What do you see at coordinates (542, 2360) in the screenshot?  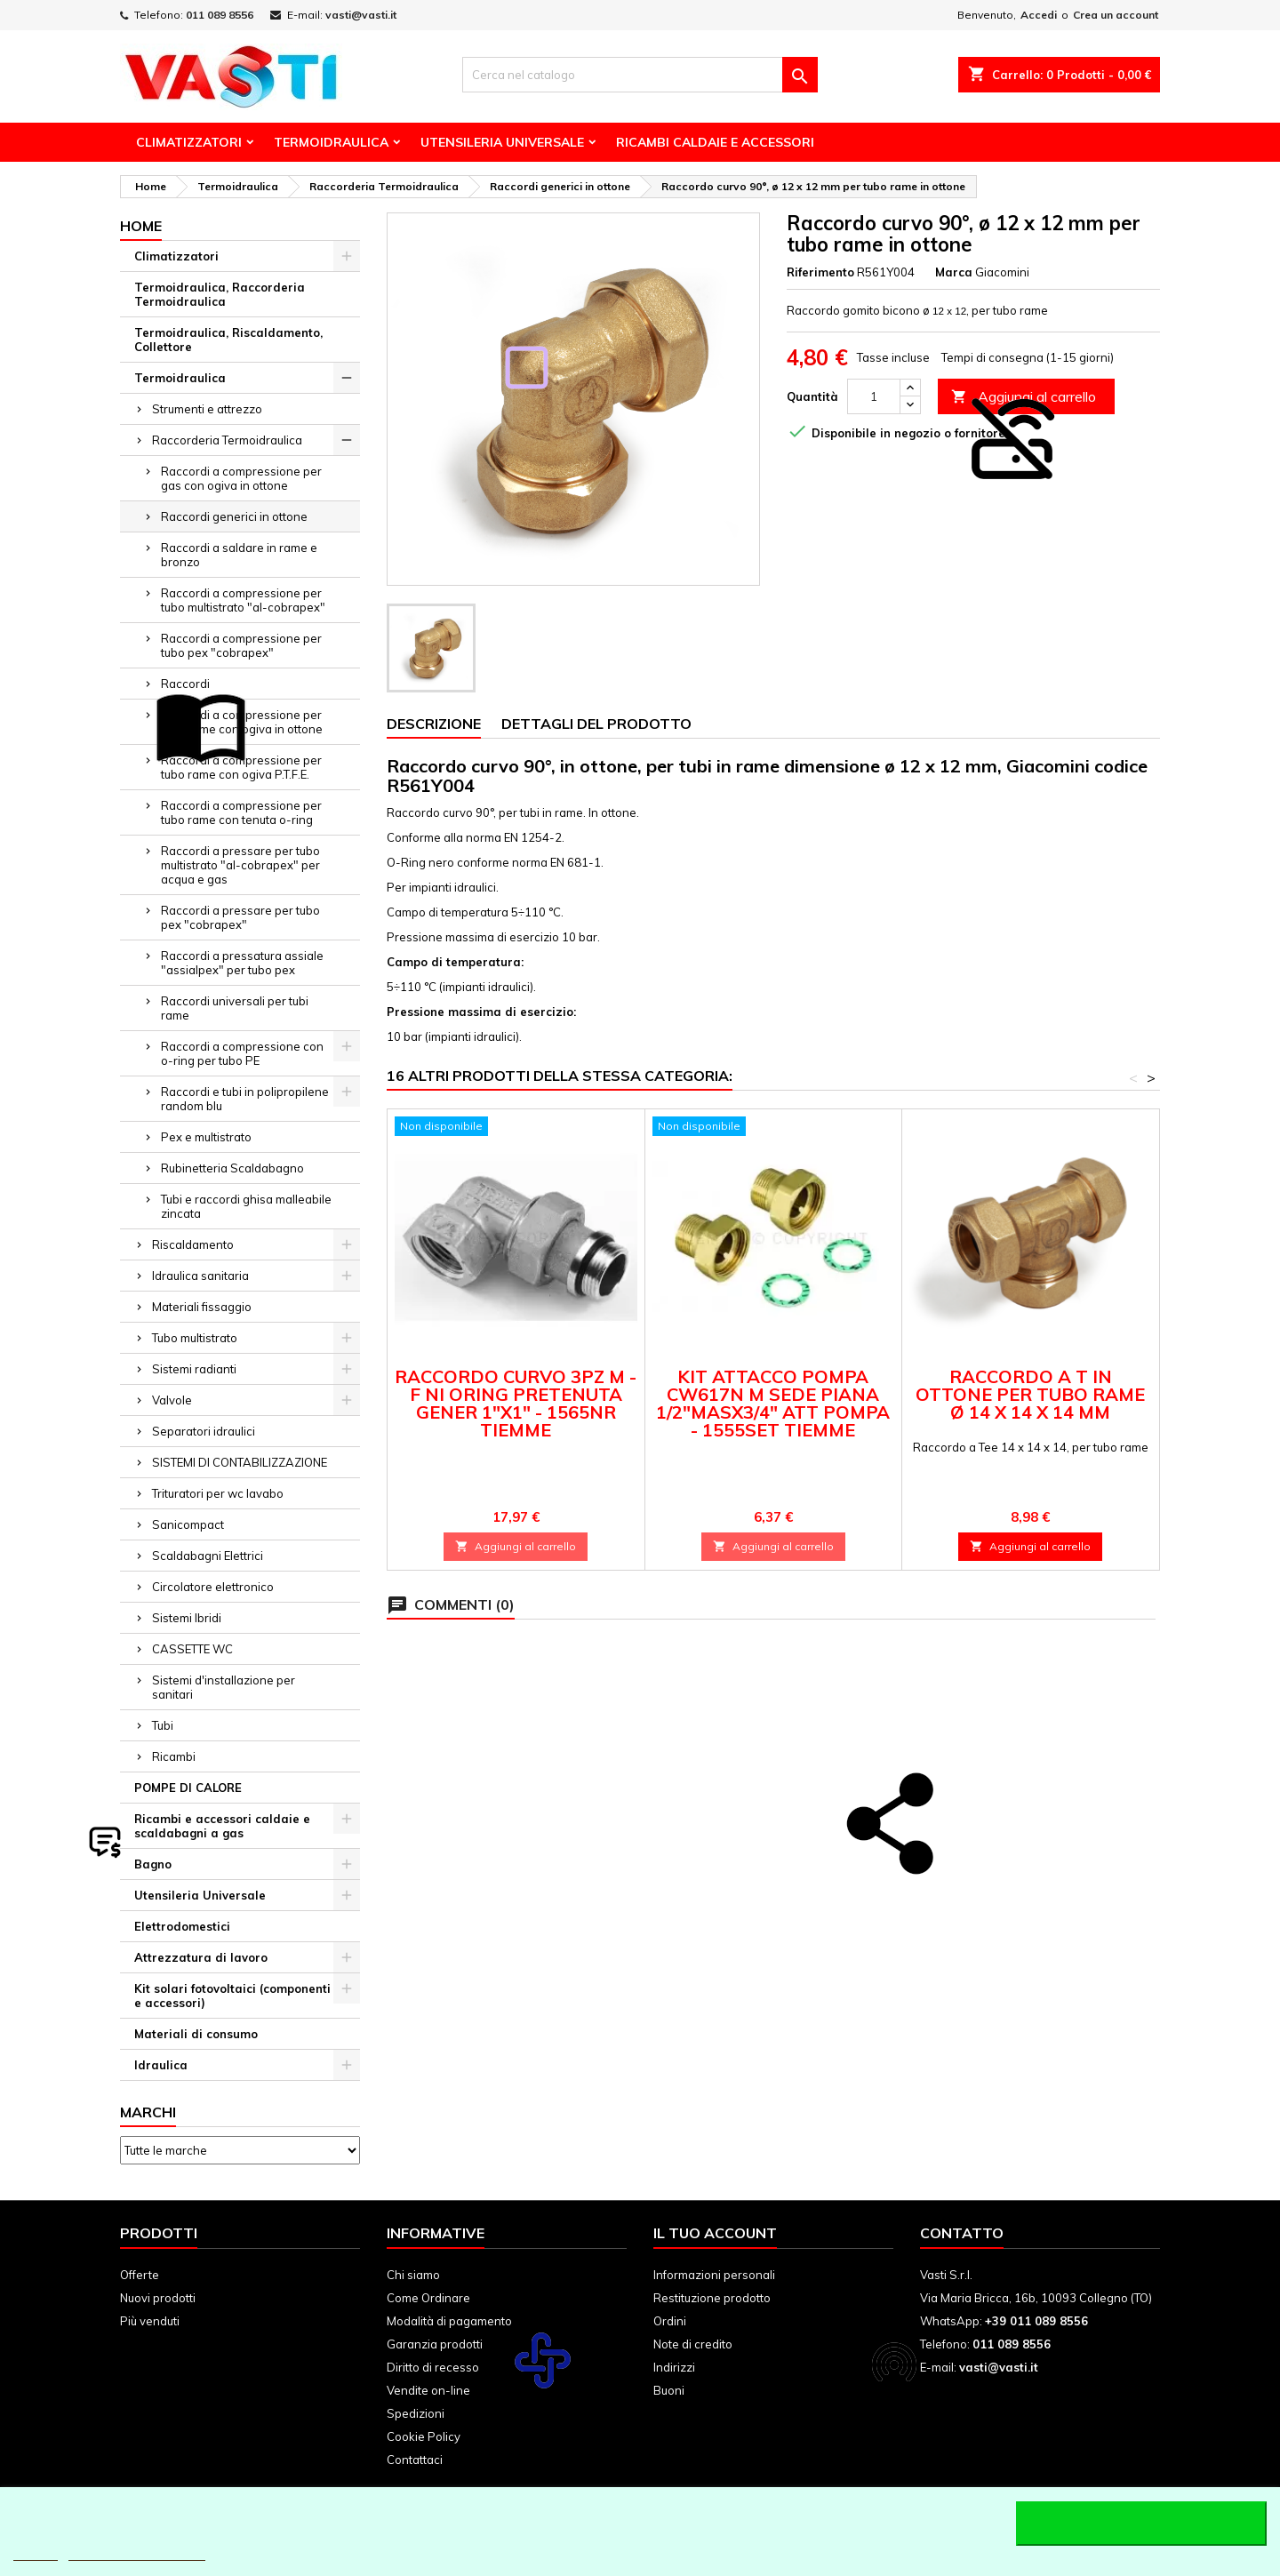 I see `access API application settings` at bounding box center [542, 2360].